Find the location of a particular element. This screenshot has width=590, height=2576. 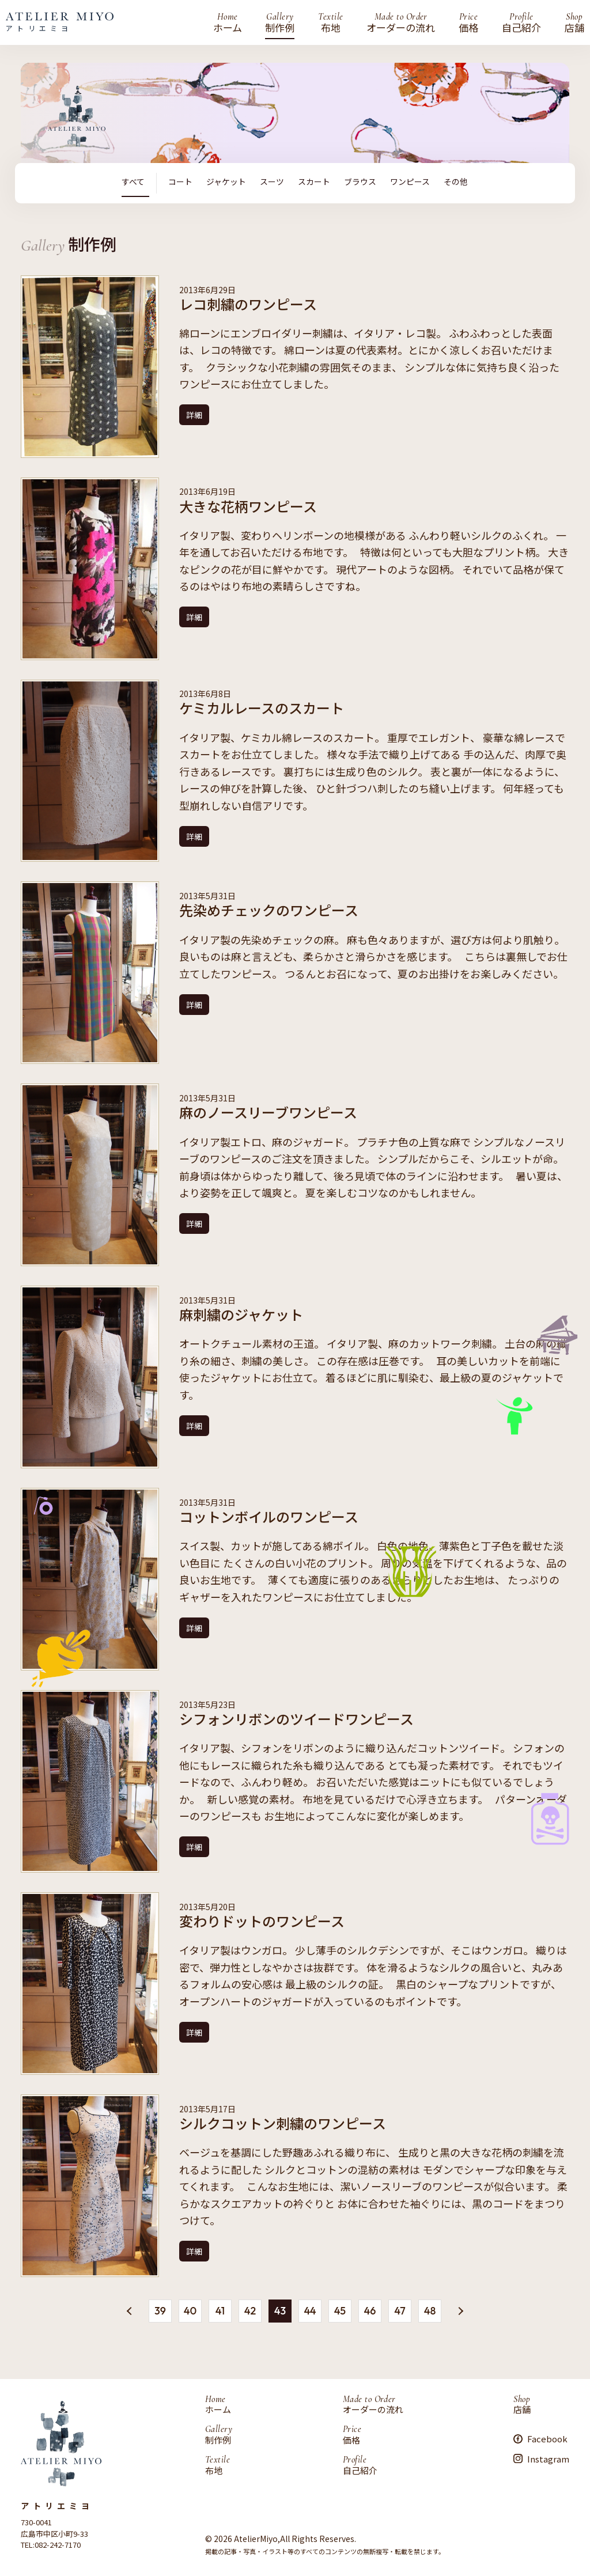

indicates beet or root vegetable ingredient is located at coordinates (60, 1658).